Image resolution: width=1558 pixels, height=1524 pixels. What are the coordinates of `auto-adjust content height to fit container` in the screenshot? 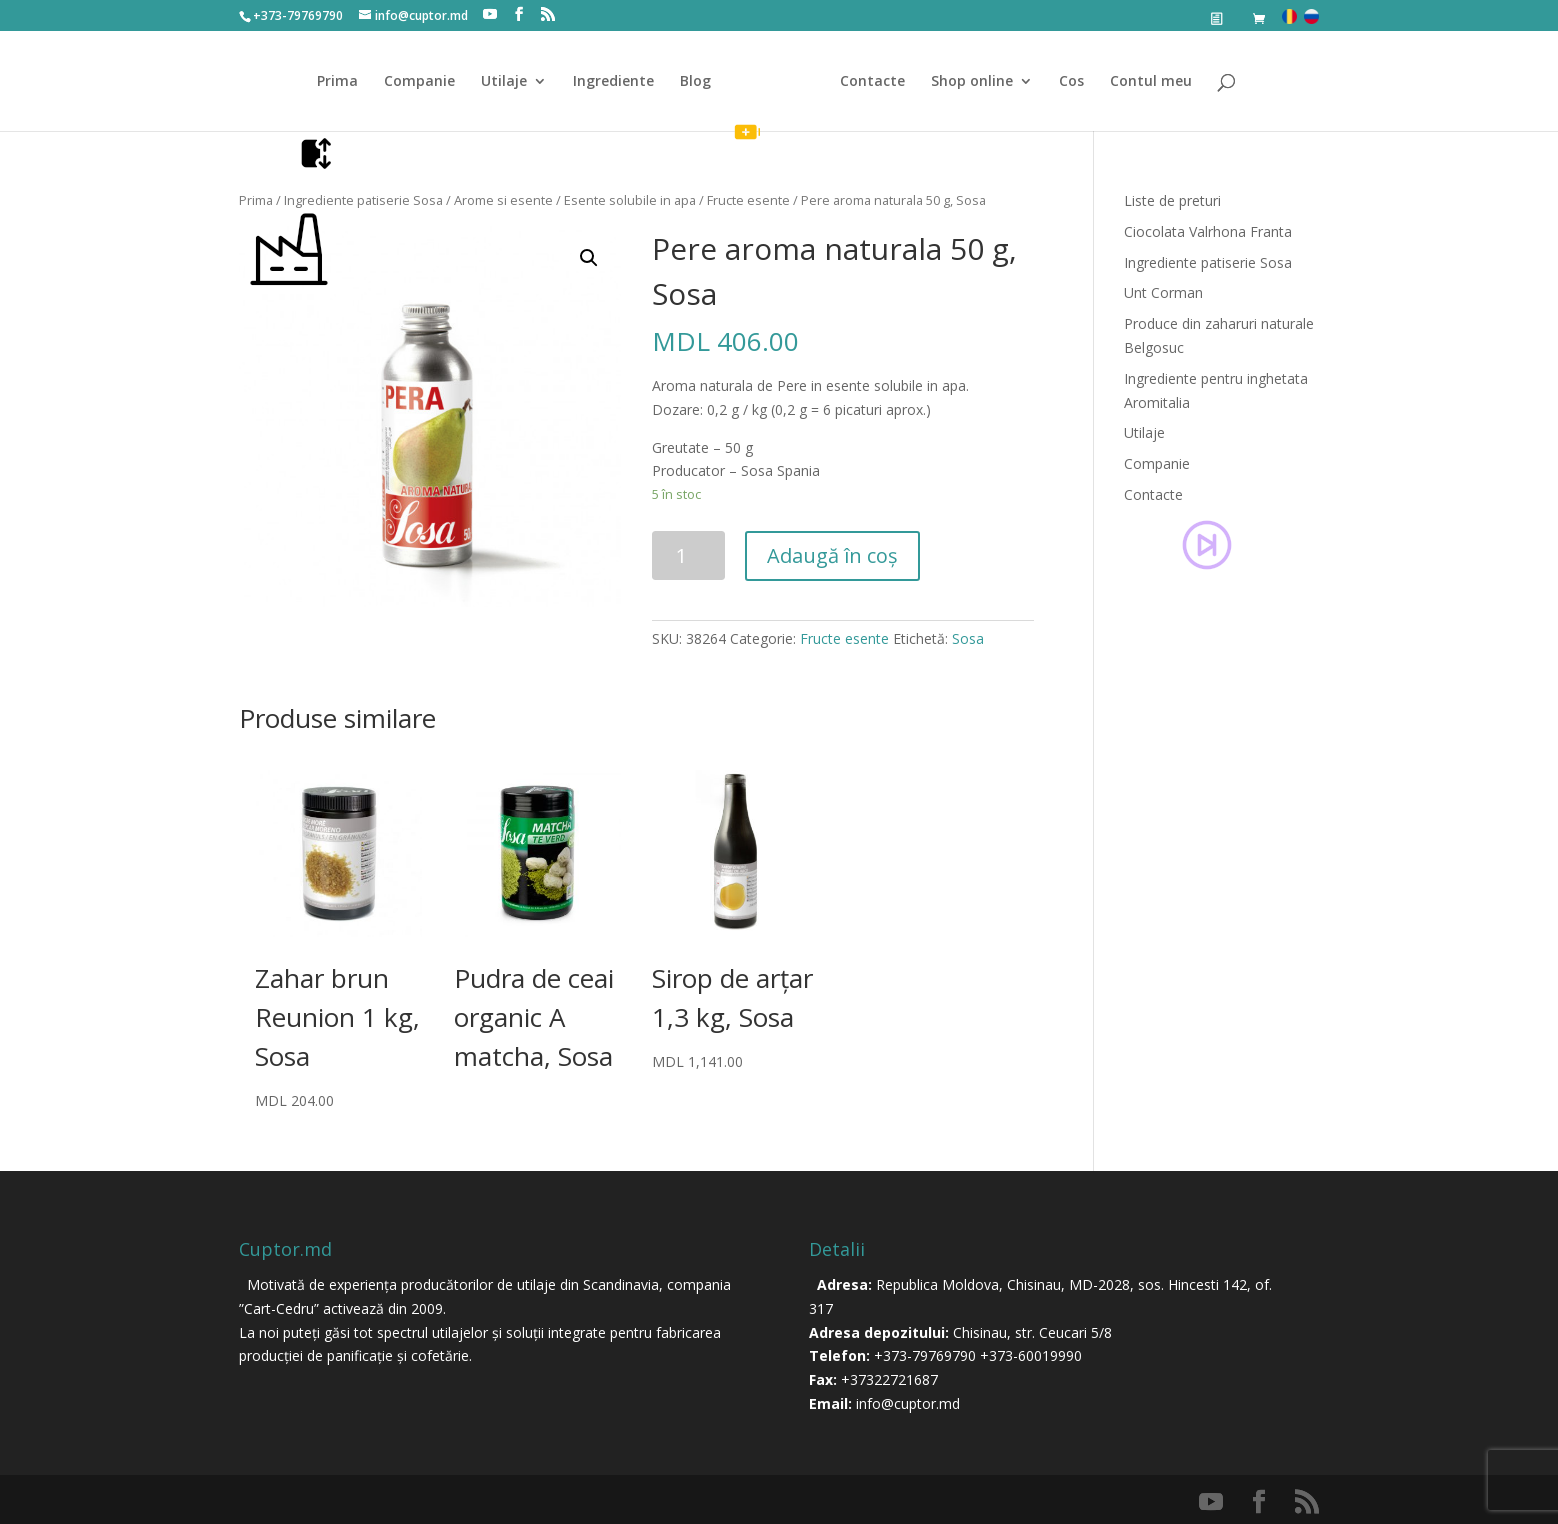 It's located at (315, 153).